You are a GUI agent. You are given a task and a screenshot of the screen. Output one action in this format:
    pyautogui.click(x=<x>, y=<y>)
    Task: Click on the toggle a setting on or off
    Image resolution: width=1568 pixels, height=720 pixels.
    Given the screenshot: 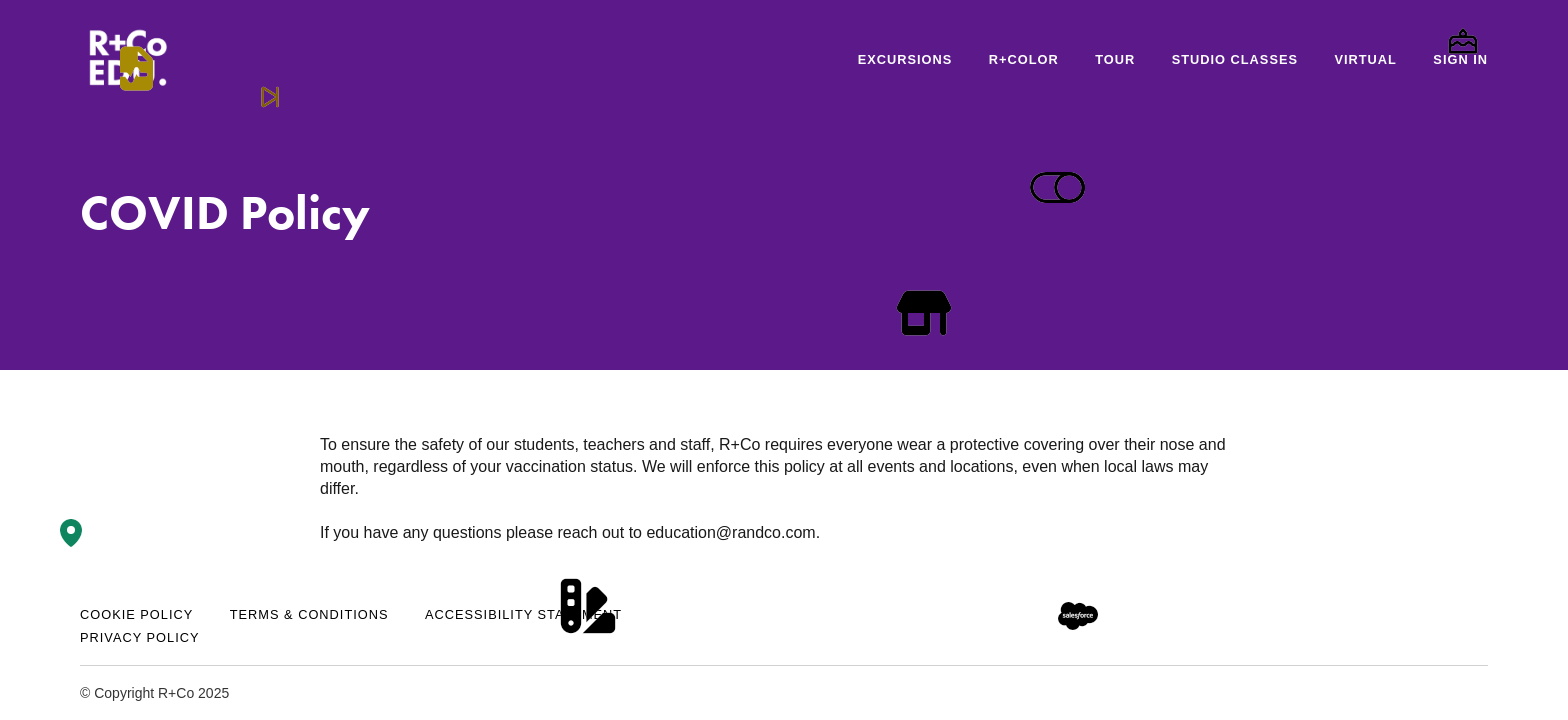 What is the action you would take?
    pyautogui.click(x=1057, y=187)
    